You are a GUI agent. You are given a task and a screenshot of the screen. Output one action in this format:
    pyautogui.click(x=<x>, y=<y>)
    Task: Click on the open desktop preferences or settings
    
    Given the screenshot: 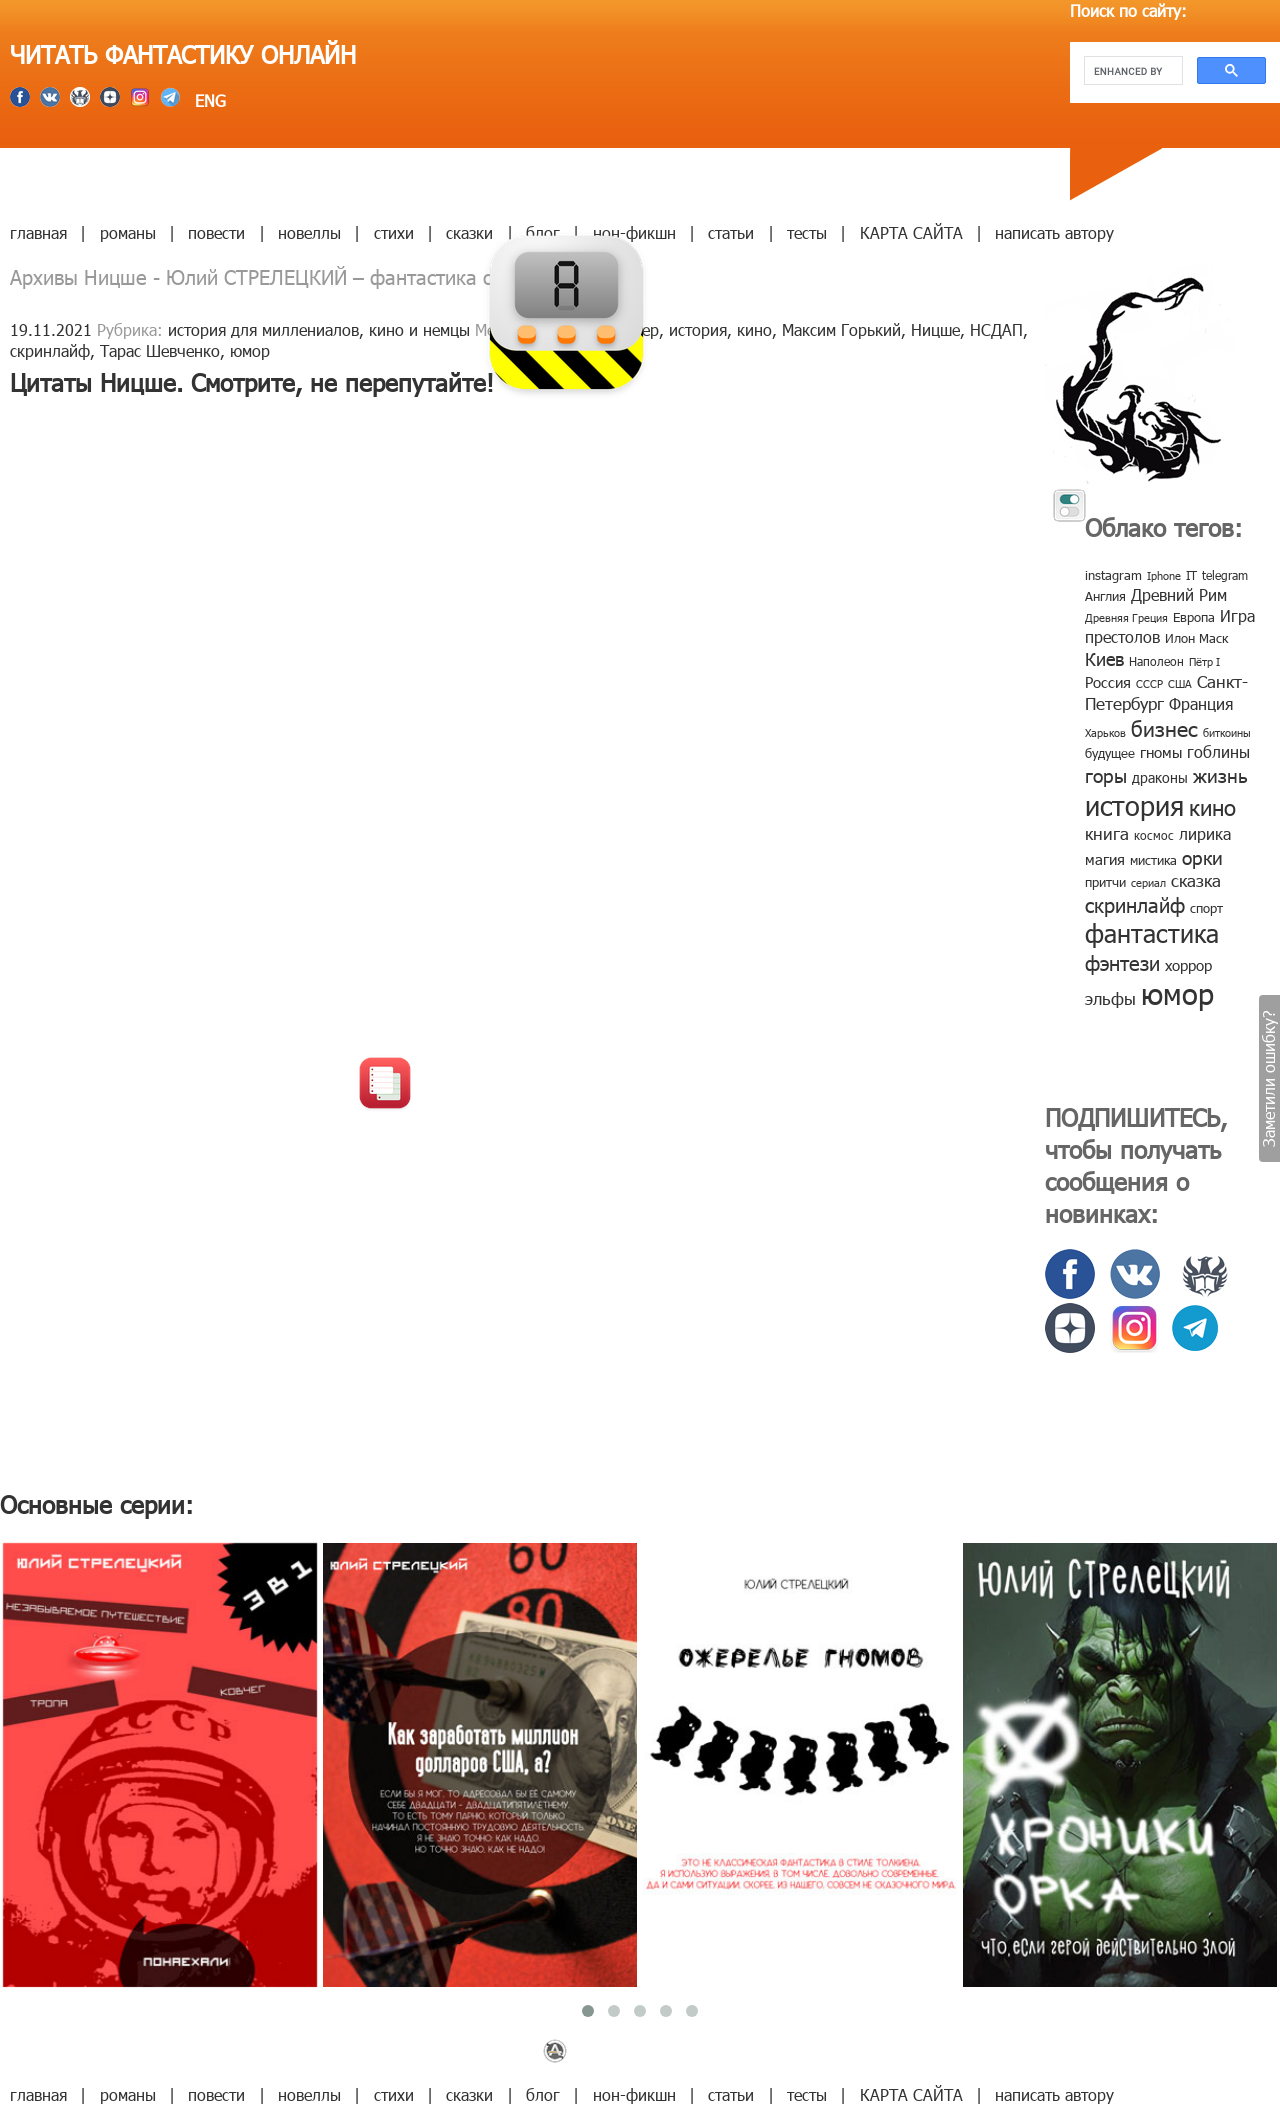 What is the action you would take?
    pyautogui.click(x=1069, y=505)
    